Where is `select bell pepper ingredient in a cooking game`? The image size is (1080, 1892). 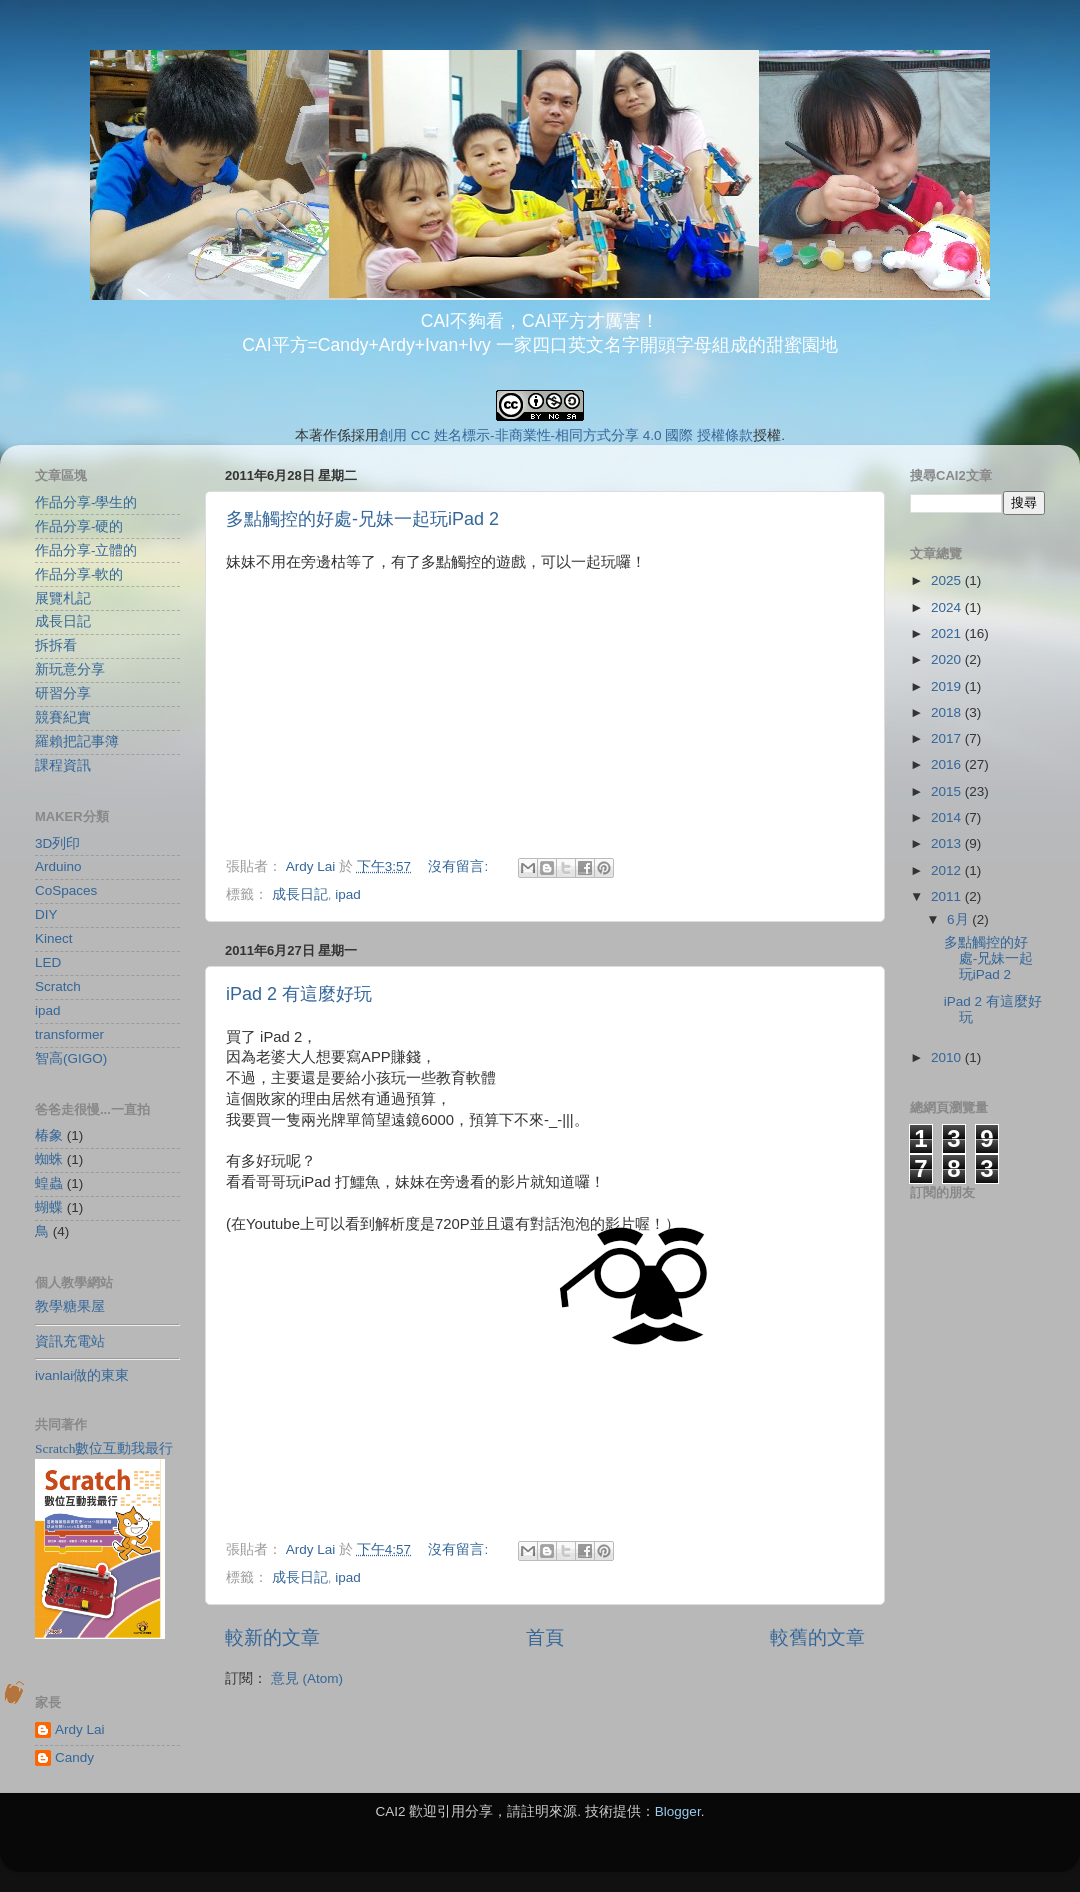 select bell pepper ingredient in a cooking game is located at coordinates (14, 1692).